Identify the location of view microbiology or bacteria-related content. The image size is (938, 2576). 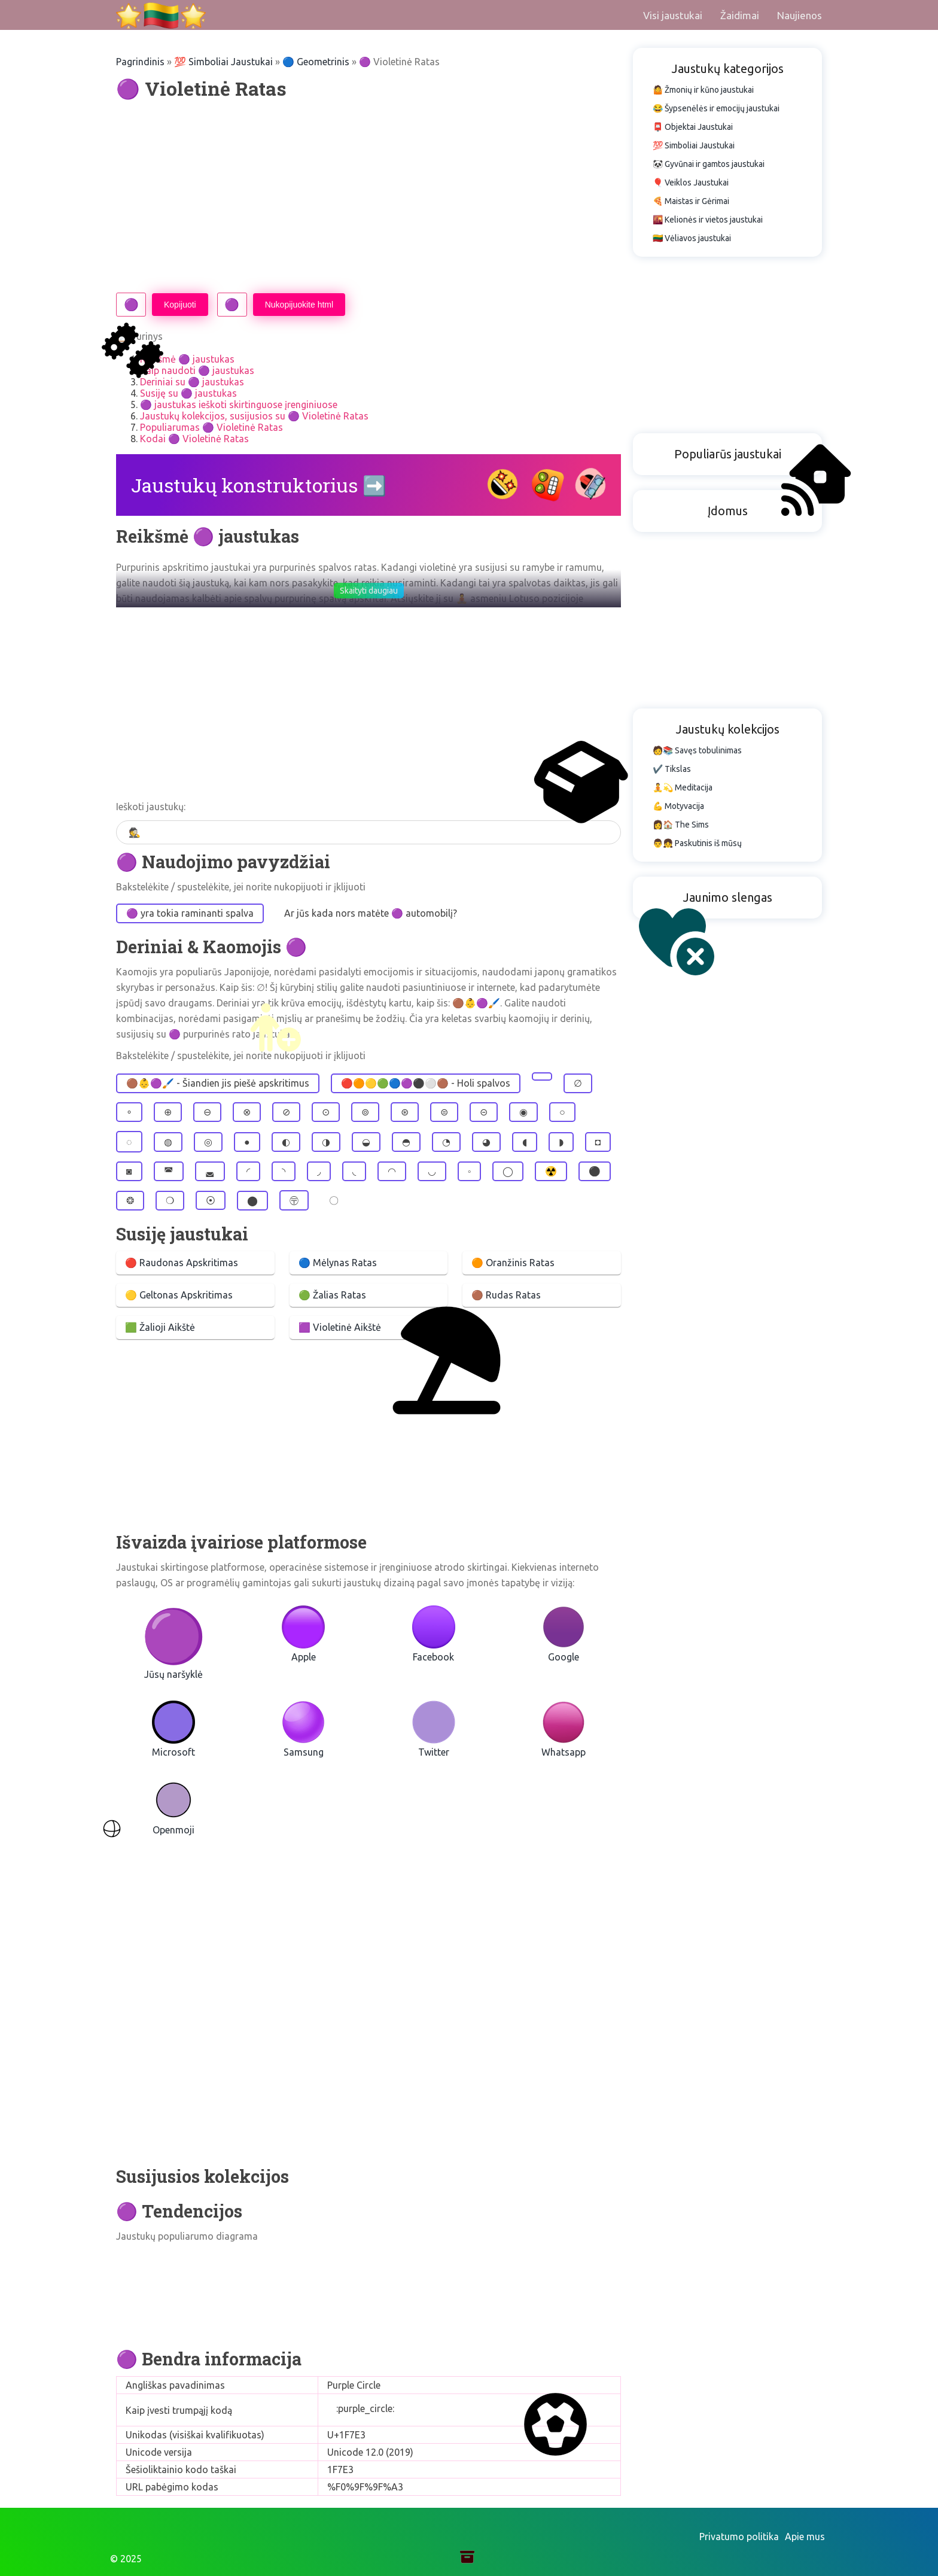
(132, 350).